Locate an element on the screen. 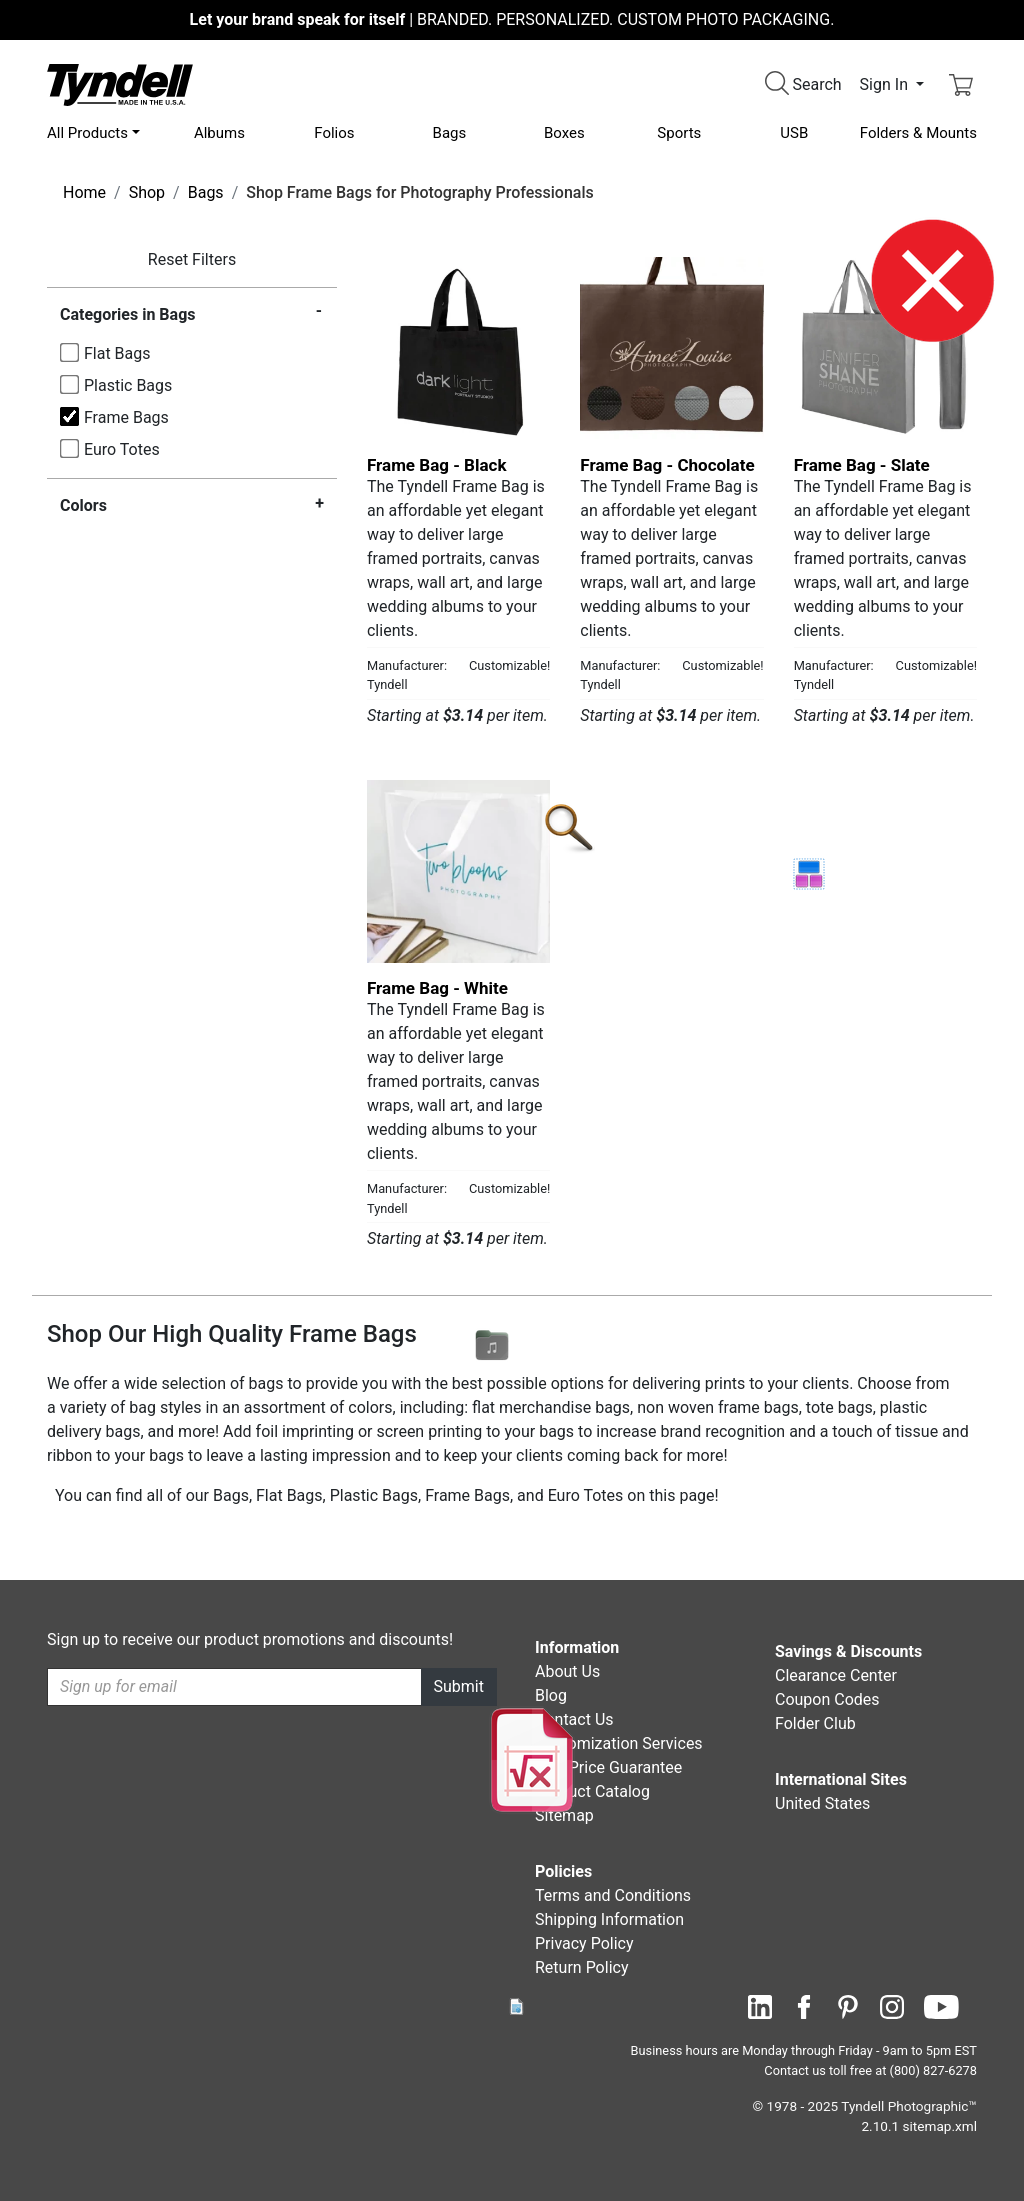 The width and height of the screenshot is (1024, 2201). open your music folder is located at coordinates (492, 1345).